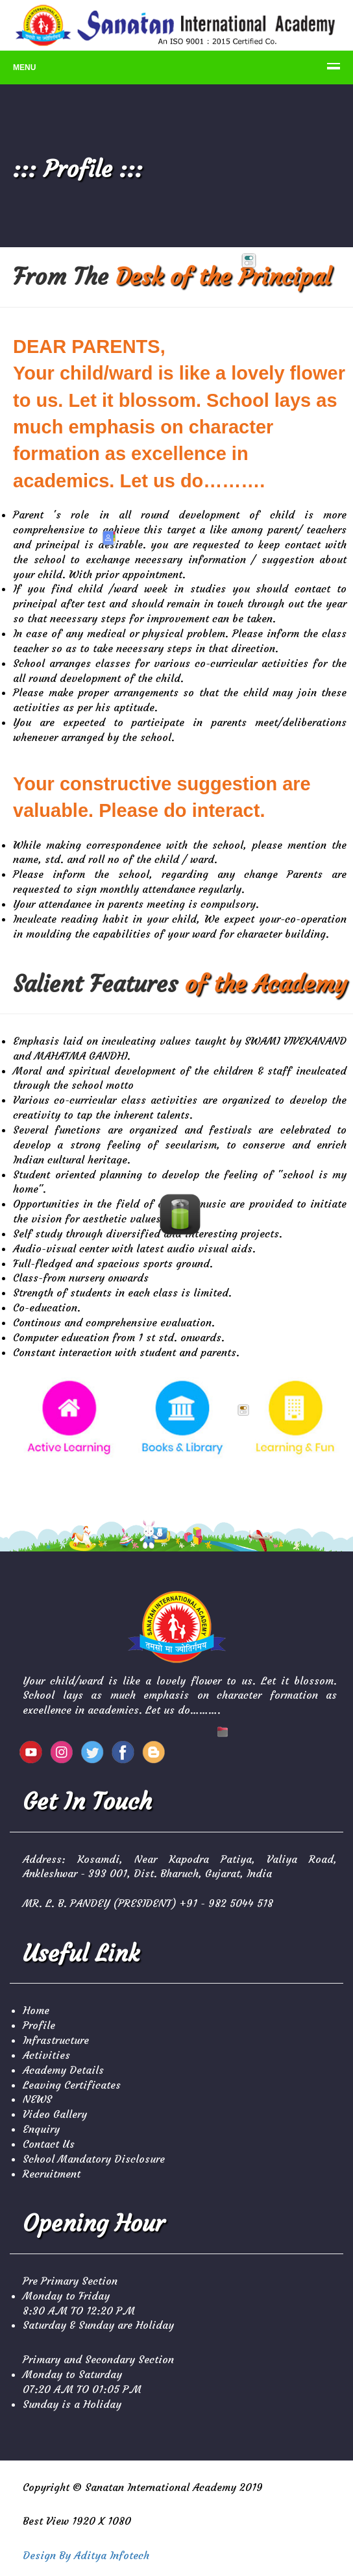 This screenshot has width=353, height=2576. I want to click on open gnome tweaks settings, so click(249, 260).